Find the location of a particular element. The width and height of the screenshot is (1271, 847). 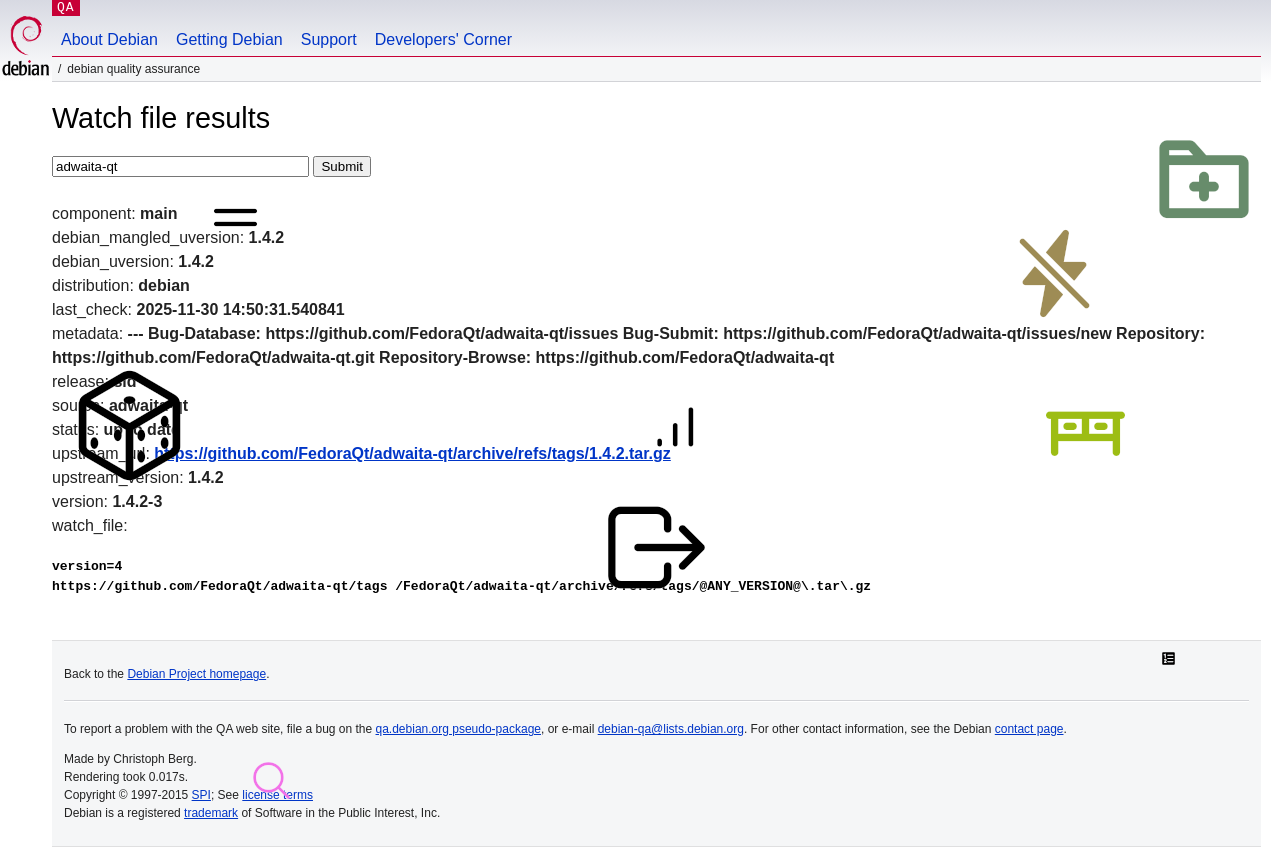

access workspace or desk settings is located at coordinates (1085, 432).